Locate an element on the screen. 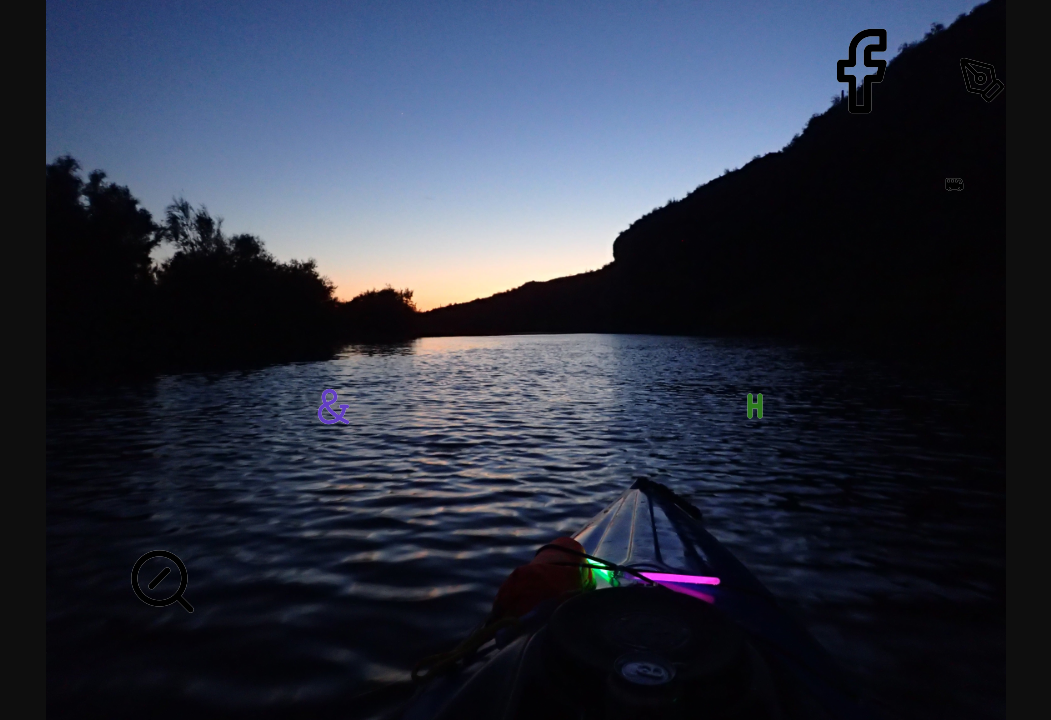 Image resolution: width=1051 pixels, height=720 pixels. access vector drawing tools is located at coordinates (982, 80).